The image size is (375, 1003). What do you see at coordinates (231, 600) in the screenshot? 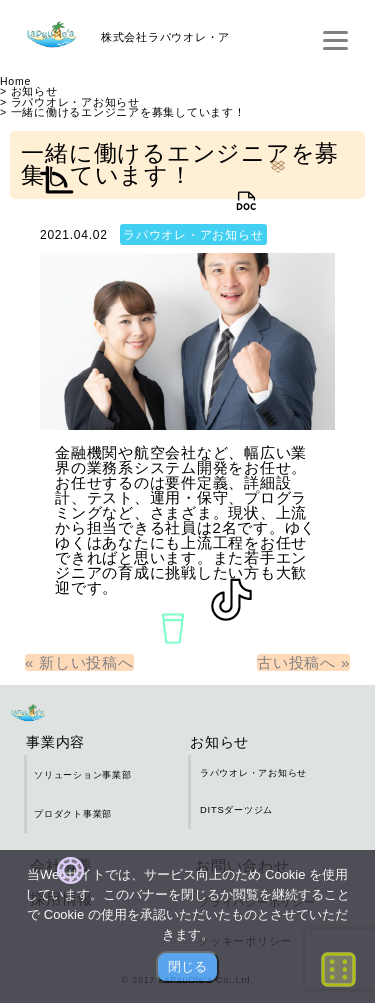
I see `open the TikTok app` at bounding box center [231, 600].